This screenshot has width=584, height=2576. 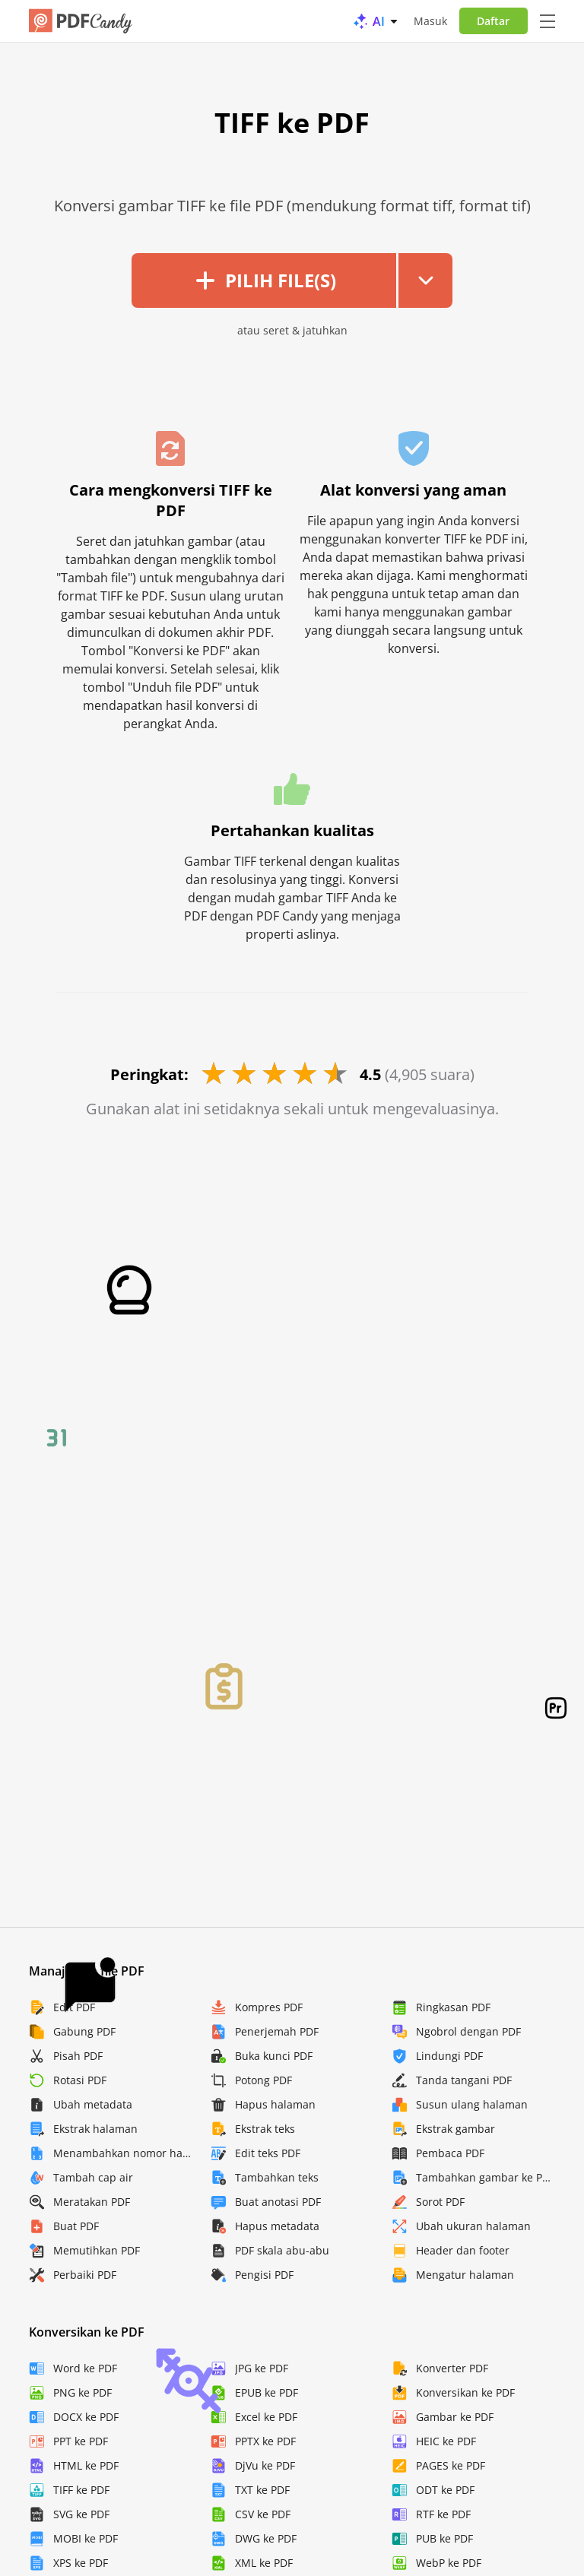 I want to click on view financial report, so click(x=224, y=1686).